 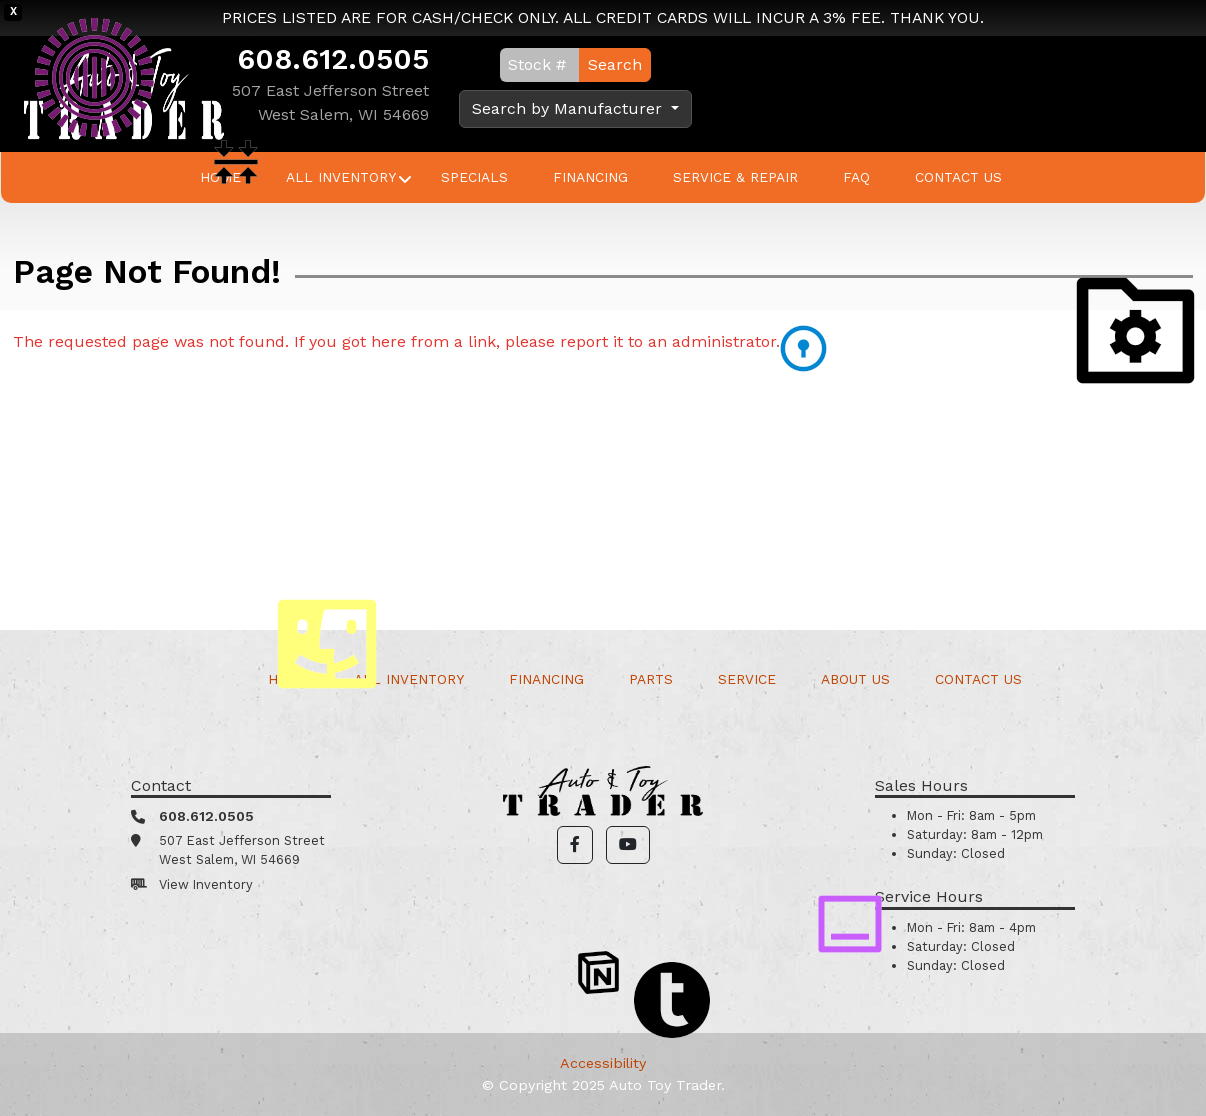 What do you see at coordinates (327, 644) in the screenshot?
I see `open finder to browse files and folders` at bounding box center [327, 644].